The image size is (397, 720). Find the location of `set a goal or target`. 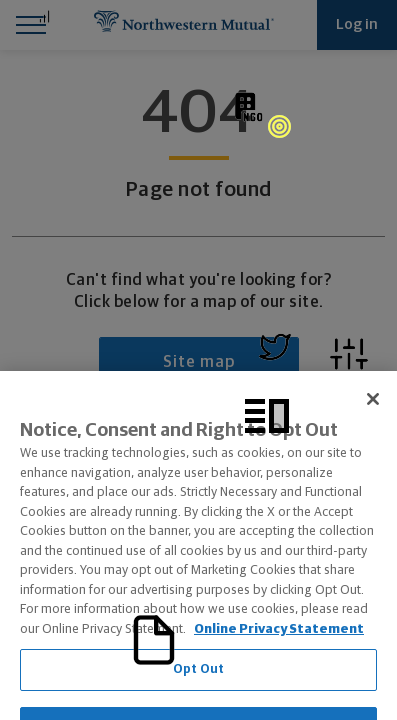

set a goal or target is located at coordinates (279, 126).